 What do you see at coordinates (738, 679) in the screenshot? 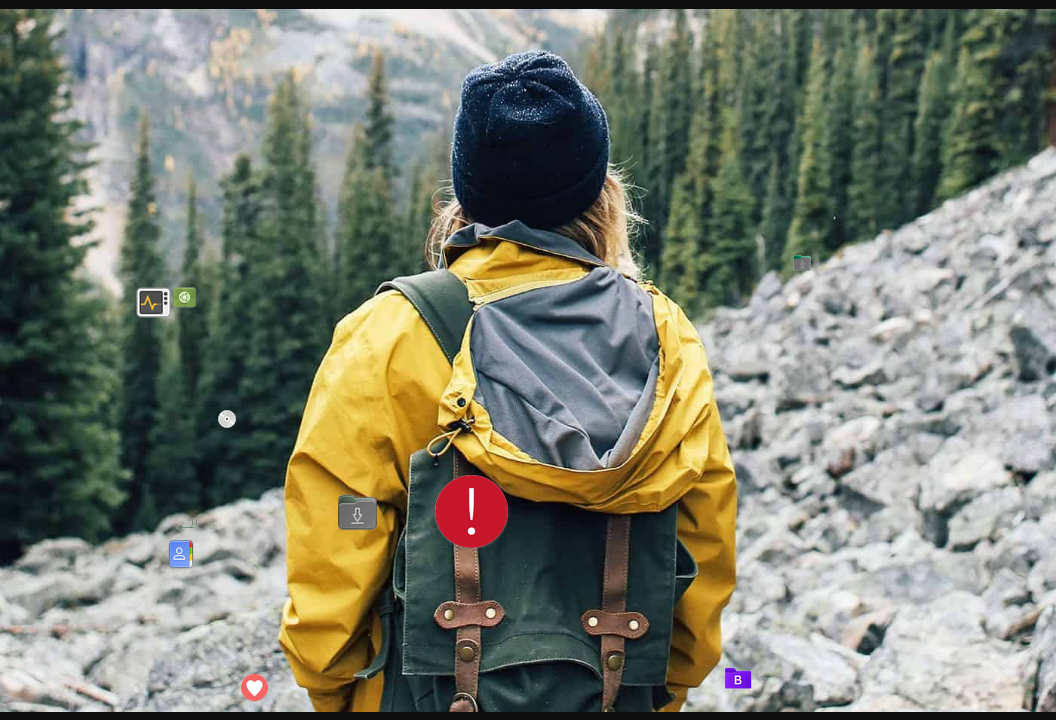
I see `folder containing bootstrap framework files` at bounding box center [738, 679].